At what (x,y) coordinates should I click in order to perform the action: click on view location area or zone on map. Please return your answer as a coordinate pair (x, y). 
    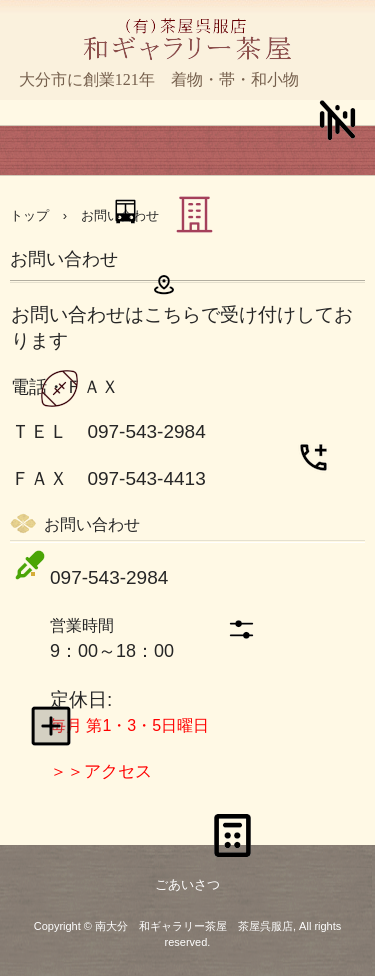
    Looking at the image, I should click on (164, 285).